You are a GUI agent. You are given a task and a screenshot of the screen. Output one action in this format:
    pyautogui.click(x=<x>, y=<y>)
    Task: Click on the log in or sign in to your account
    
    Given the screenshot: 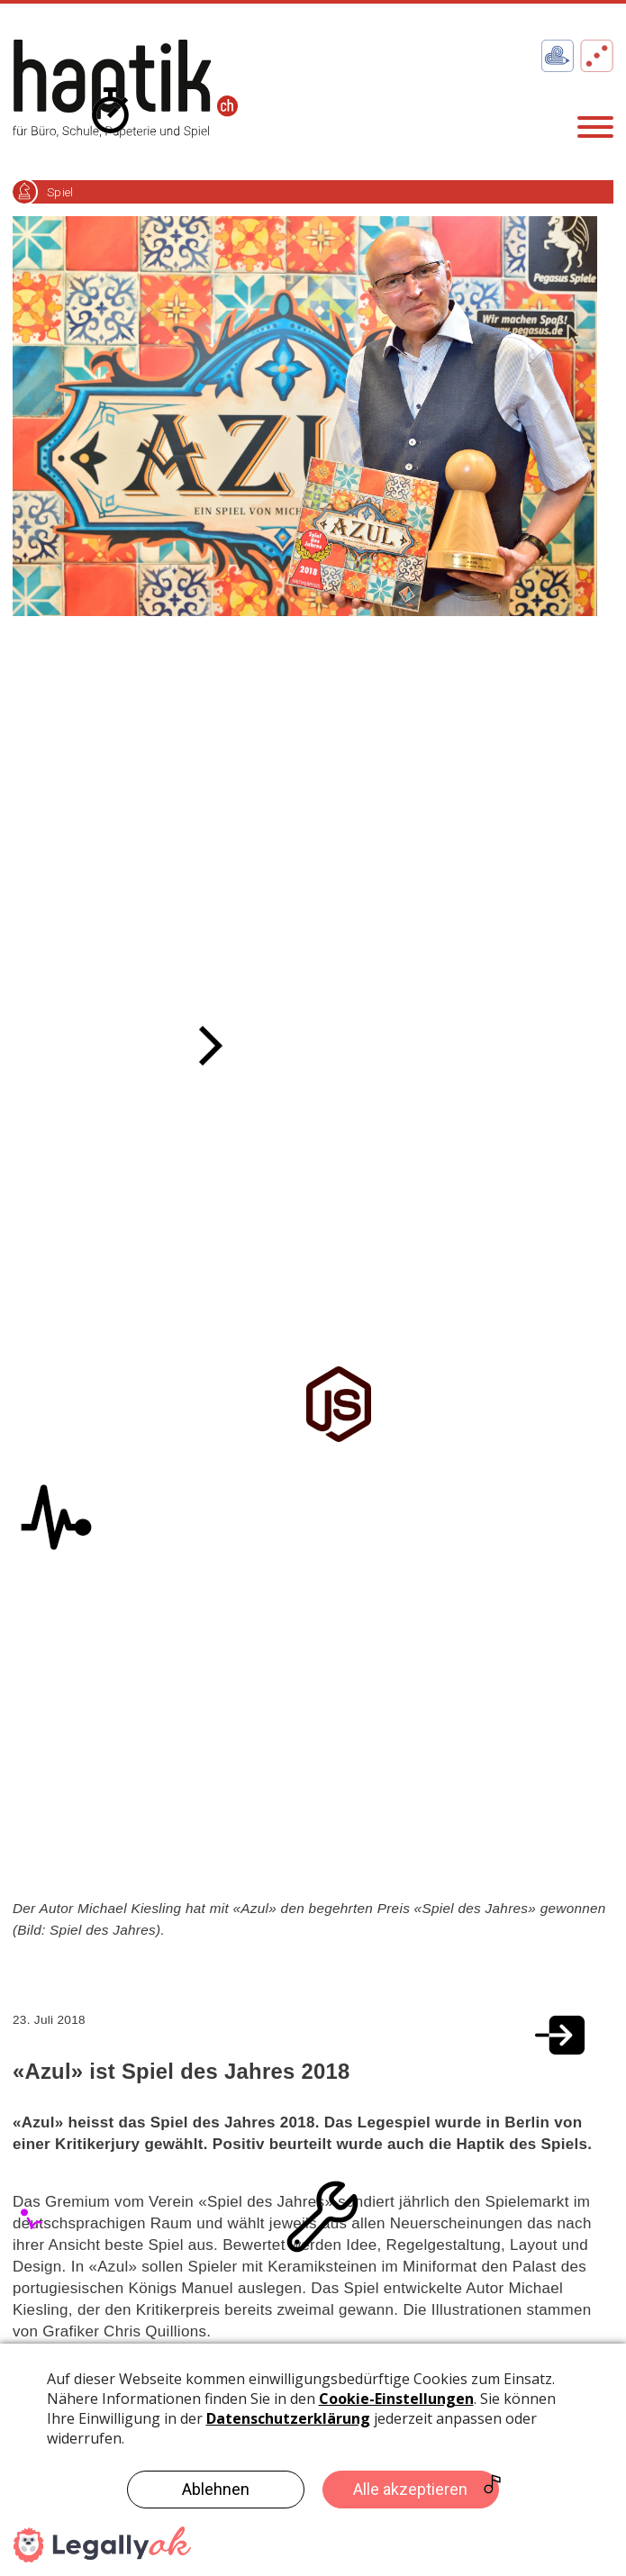 What is the action you would take?
    pyautogui.click(x=559, y=2035)
    